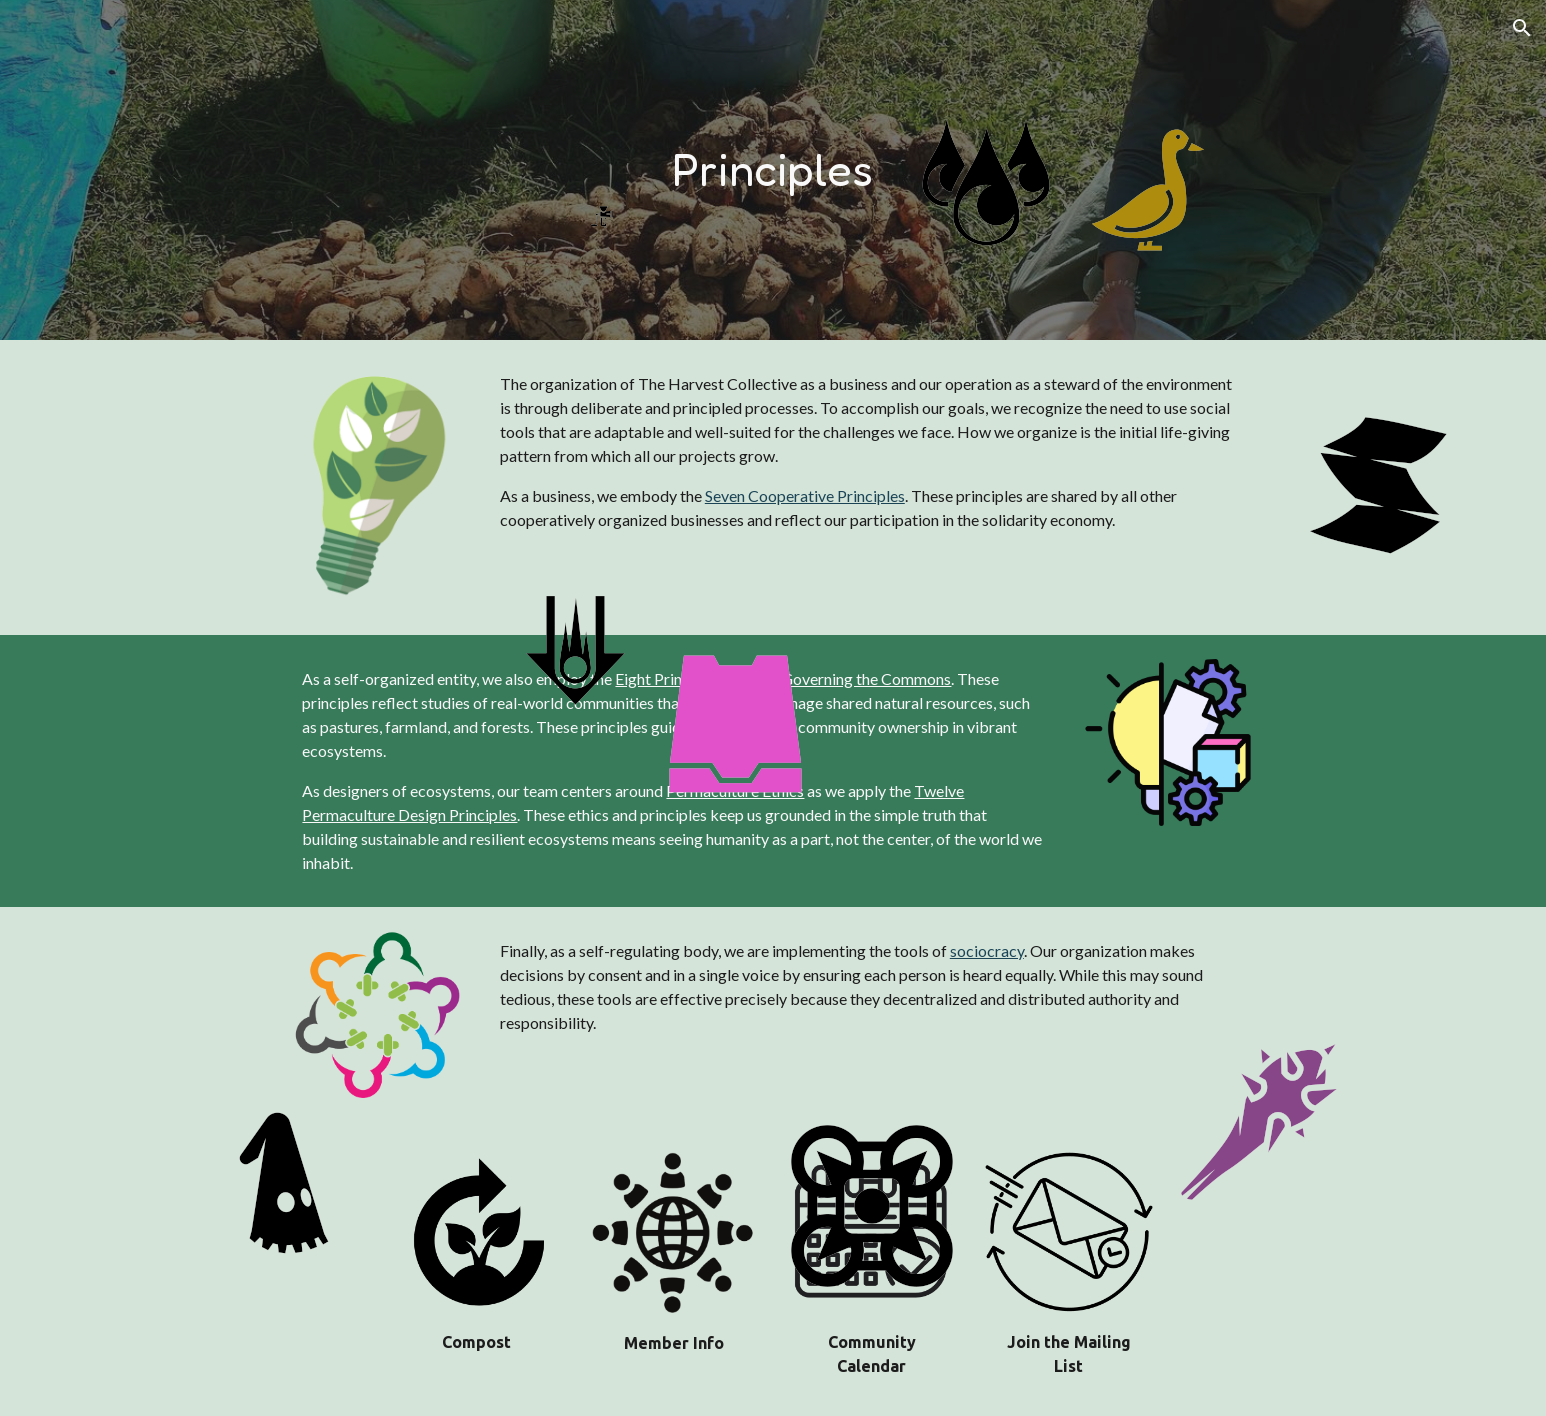  What do you see at coordinates (1259, 1122) in the screenshot?
I see `equip a wooden club weapon` at bounding box center [1259, 1122].